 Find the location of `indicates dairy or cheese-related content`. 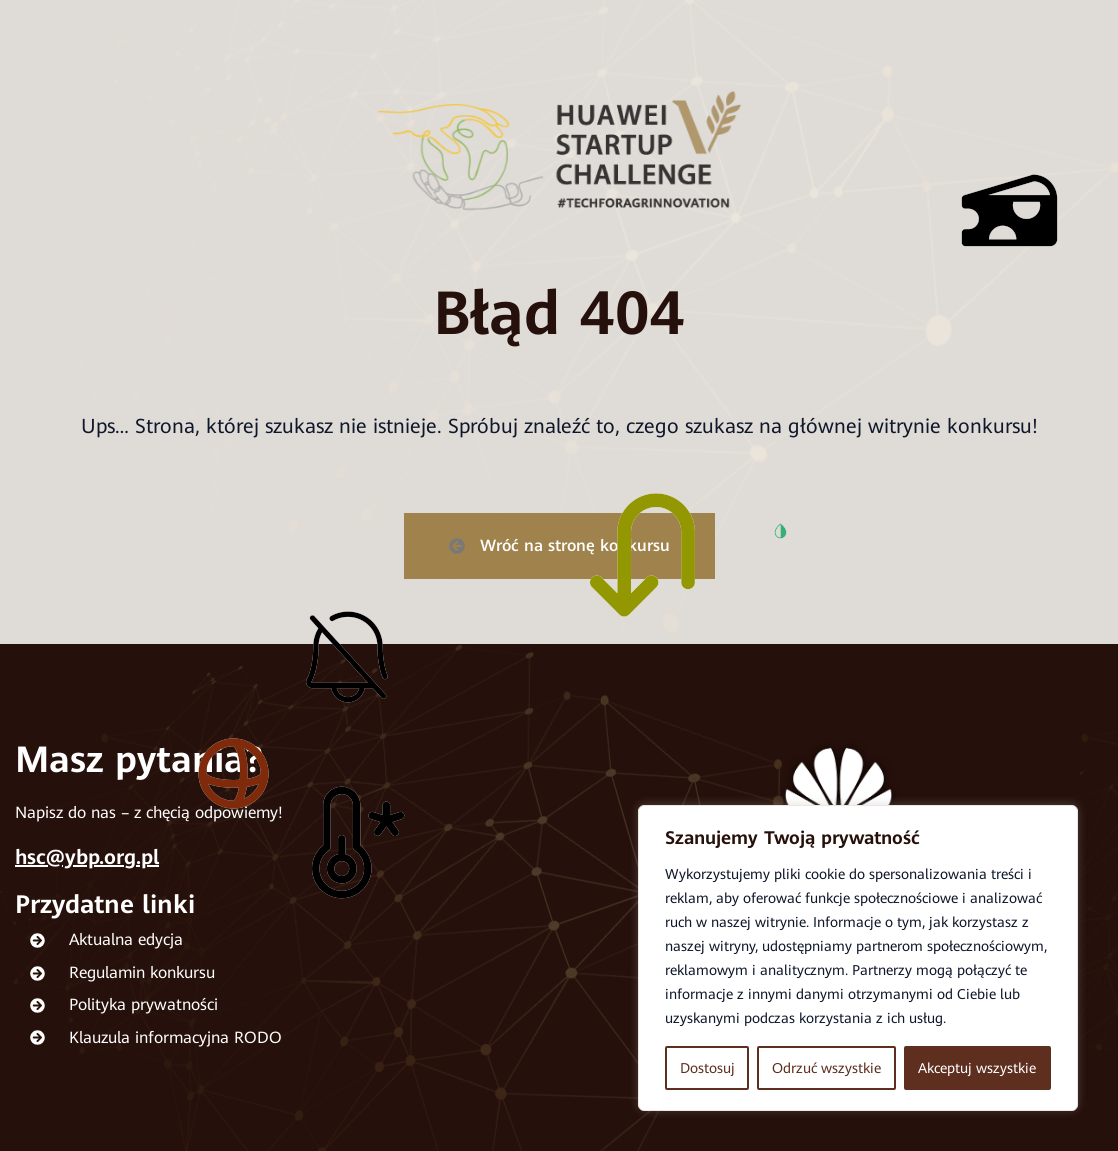

indicates dairy or cheese-related content is located at coordinates (1009, 215).